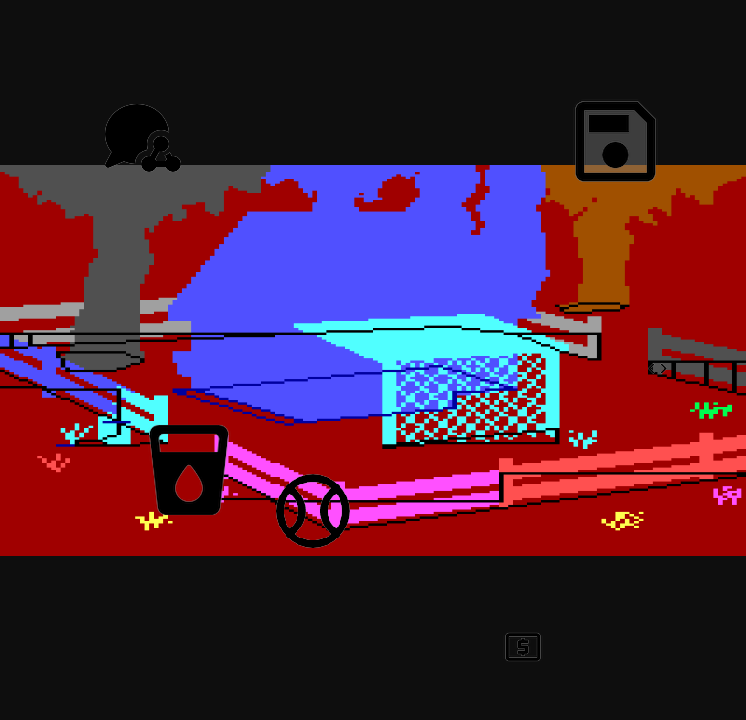  What do you see at coordinates (141, 136) in the screenshot?
I see `view connected conversations or message threads` at bounding box center [141, 136].